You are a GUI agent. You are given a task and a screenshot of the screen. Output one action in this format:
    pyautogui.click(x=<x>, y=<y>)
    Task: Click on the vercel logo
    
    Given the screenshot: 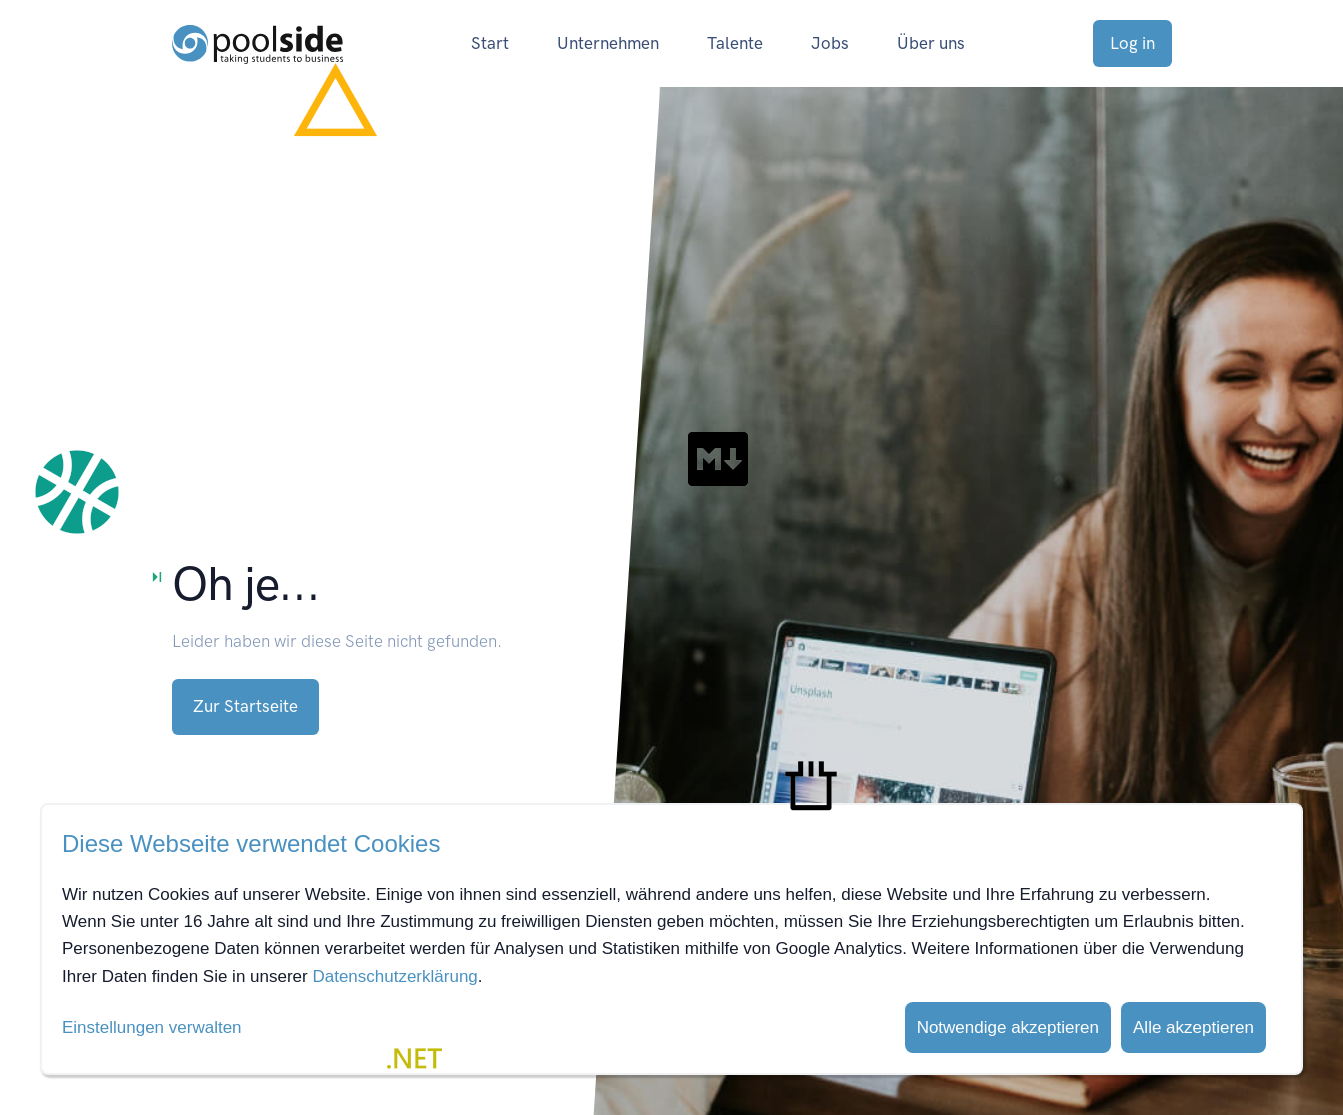 What is the action you would take?
    pyautogui.click(x=335, y=99)
    